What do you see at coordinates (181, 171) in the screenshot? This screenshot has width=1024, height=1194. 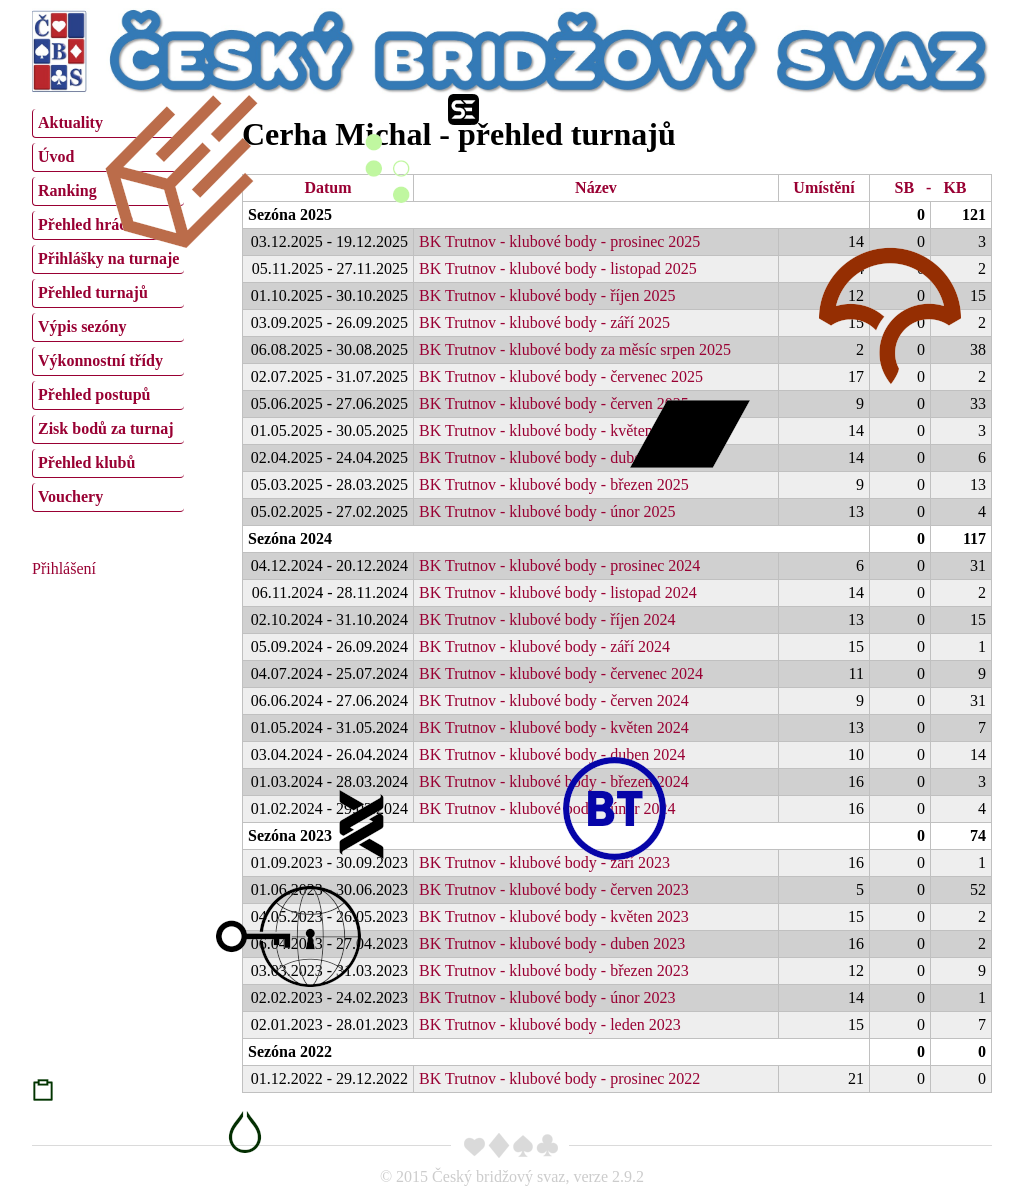 I see `iced framework logo` at bounding box center [181, 171].